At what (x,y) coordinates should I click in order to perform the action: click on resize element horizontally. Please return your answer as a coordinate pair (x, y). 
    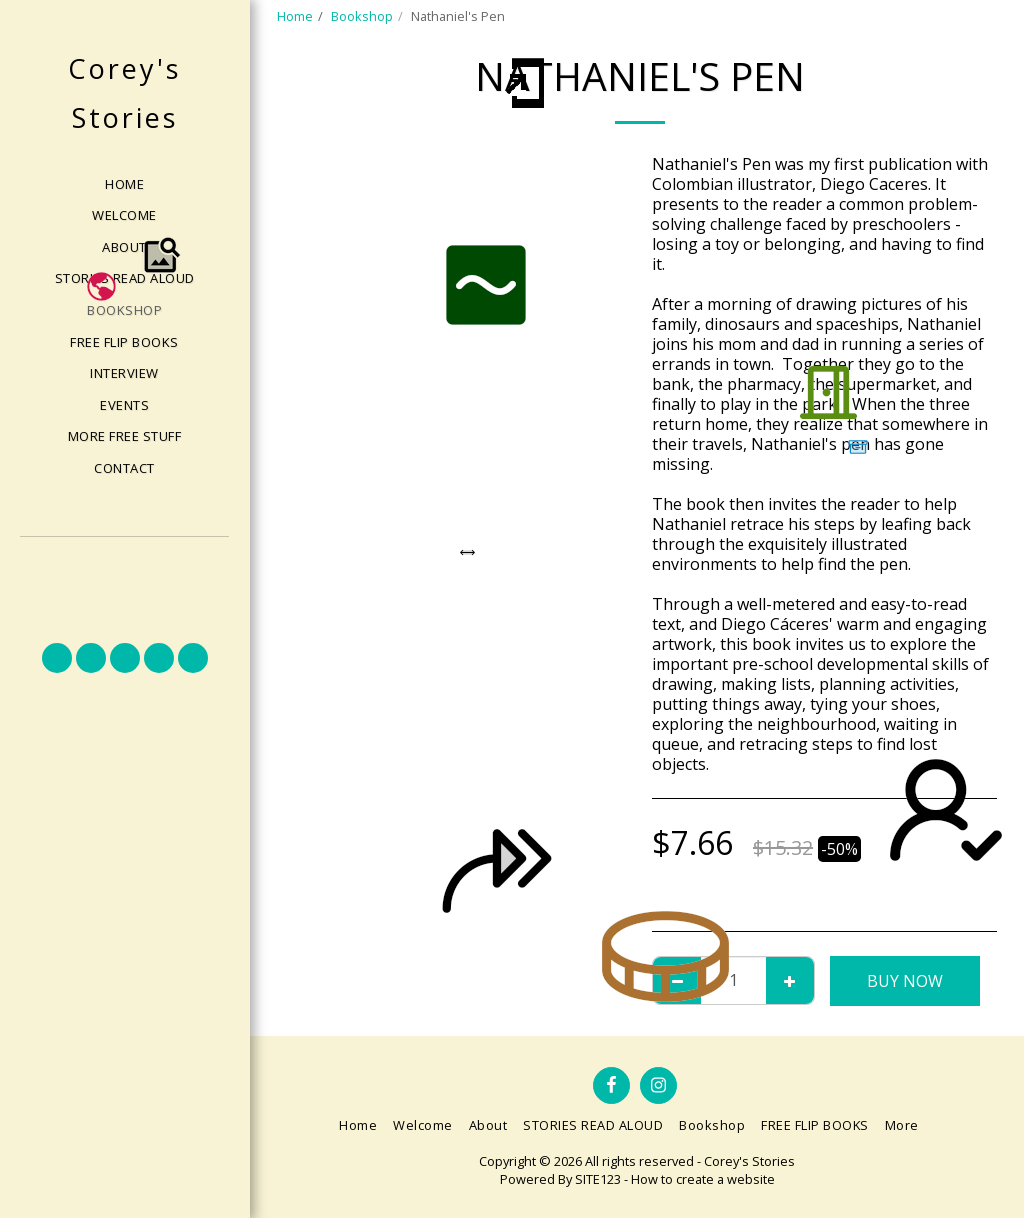
    Looking at the image, I should click on (467, 552).